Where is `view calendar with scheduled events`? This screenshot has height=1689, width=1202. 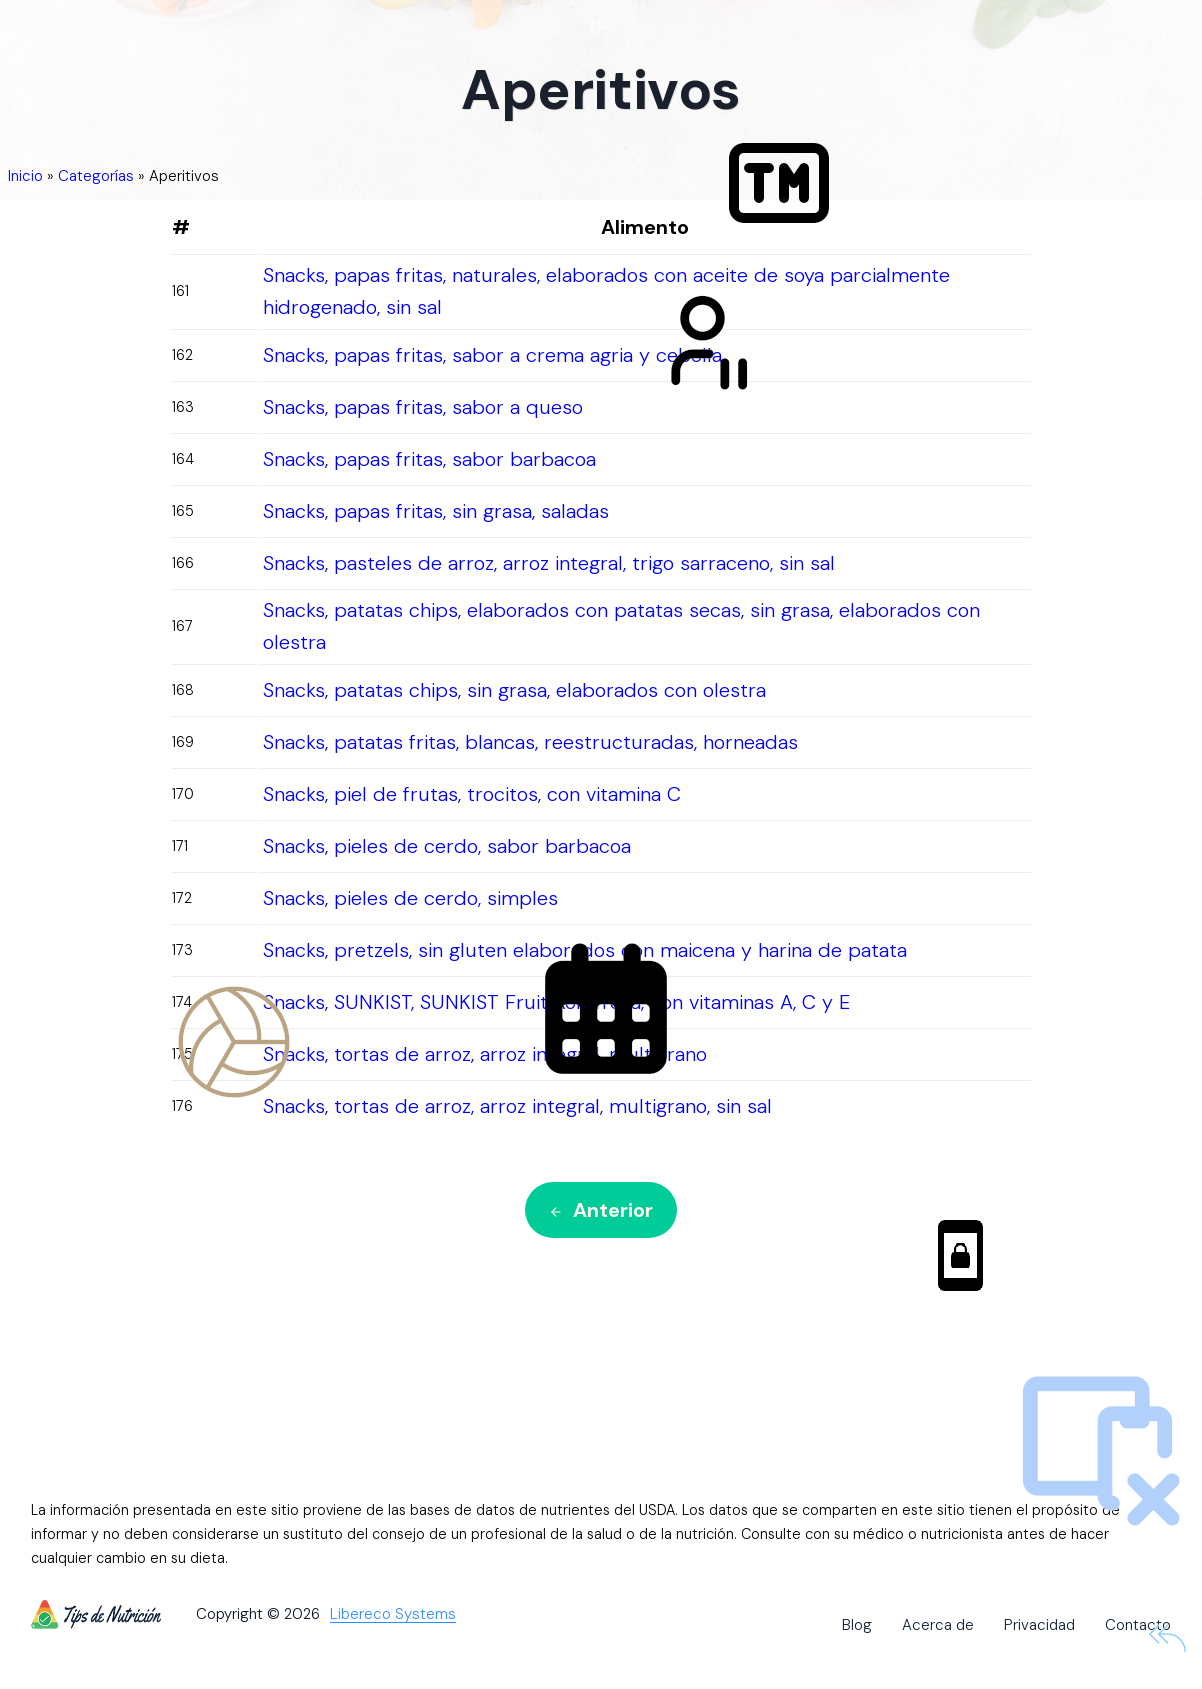
view calendar with scheduled events is located at coordinates (606, 1013).